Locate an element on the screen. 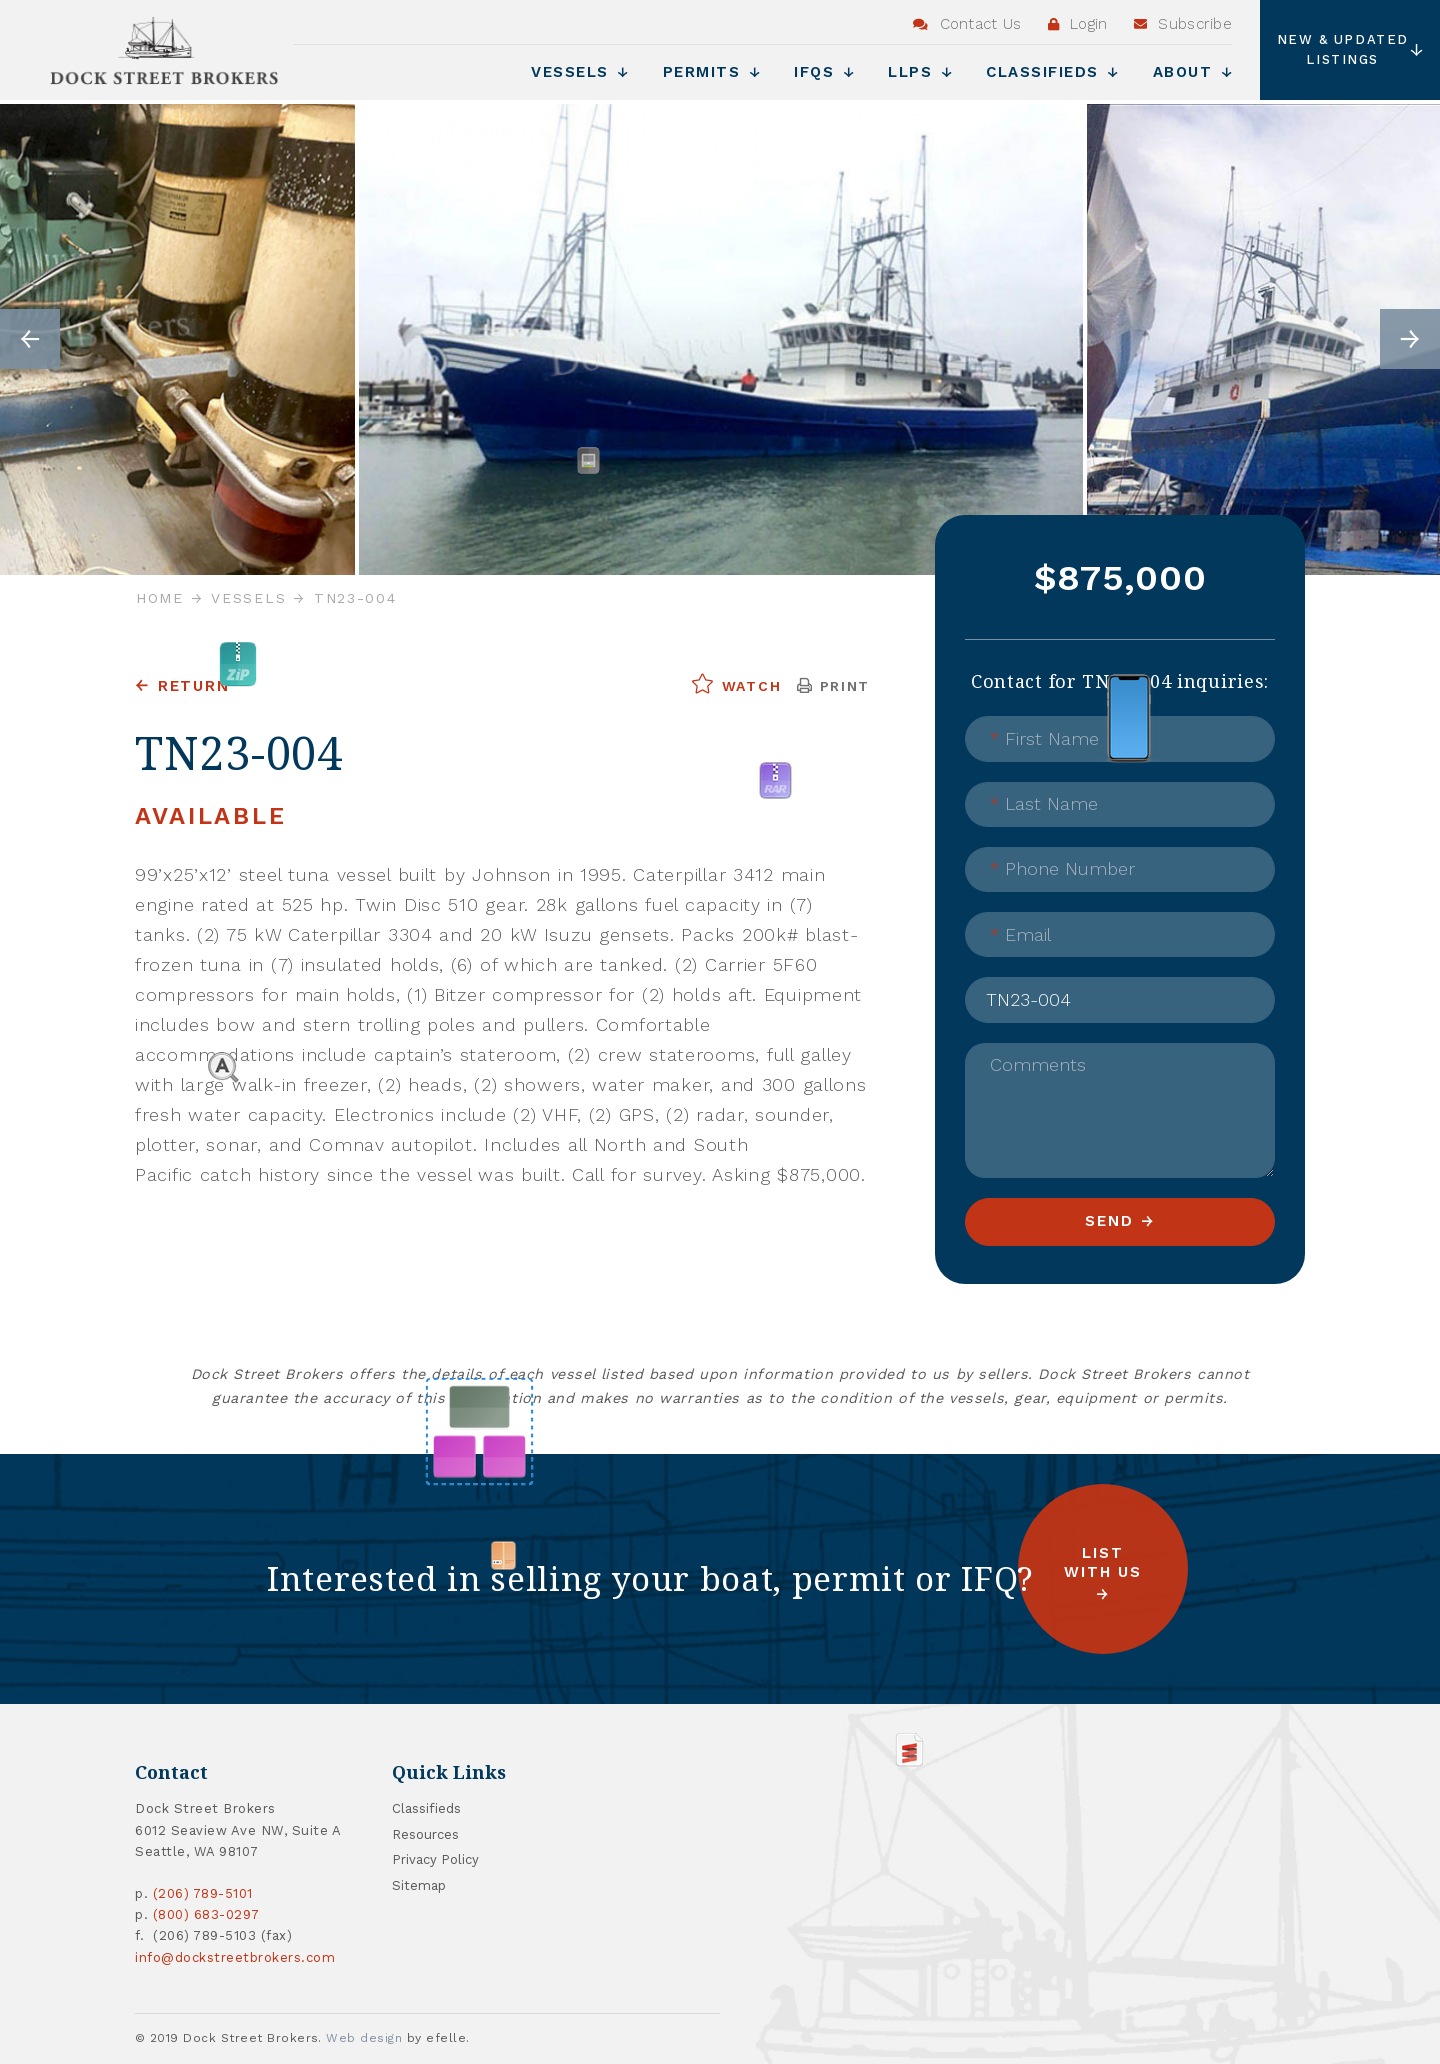 This screenshot has height=2064, width=1440. compressed zip file is located at coordinates (238, 664).